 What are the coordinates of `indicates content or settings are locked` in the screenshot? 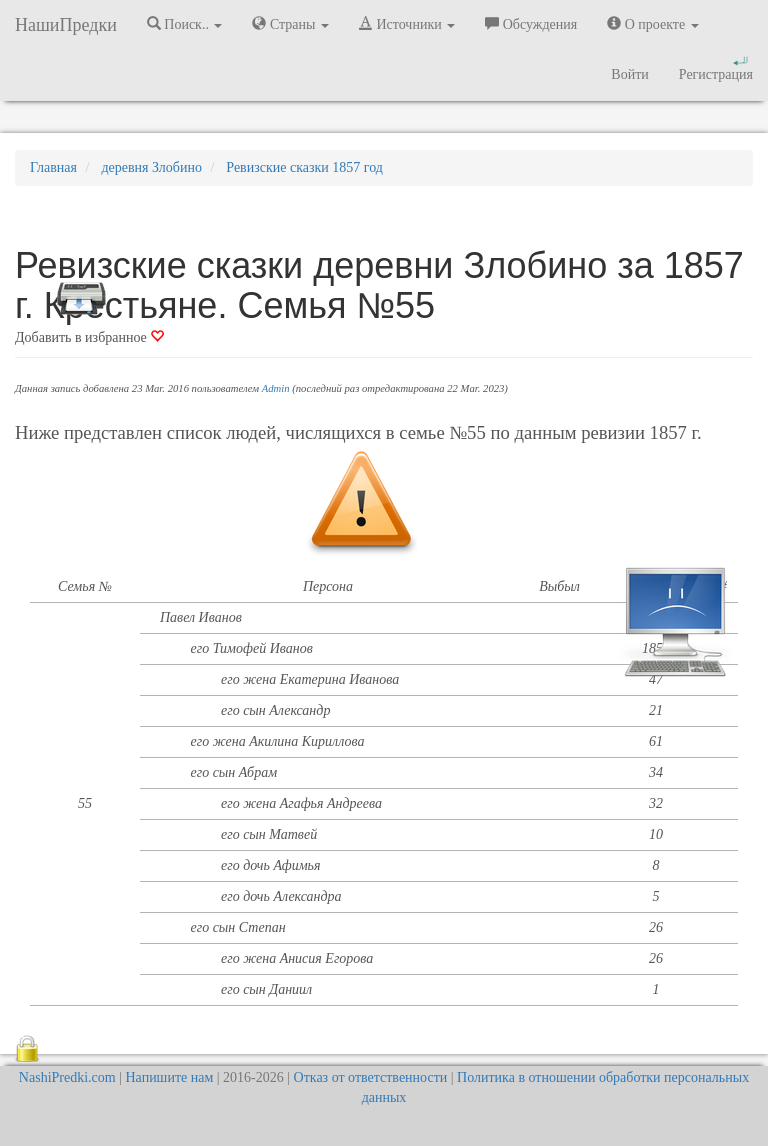 It's located at (28, 1049).